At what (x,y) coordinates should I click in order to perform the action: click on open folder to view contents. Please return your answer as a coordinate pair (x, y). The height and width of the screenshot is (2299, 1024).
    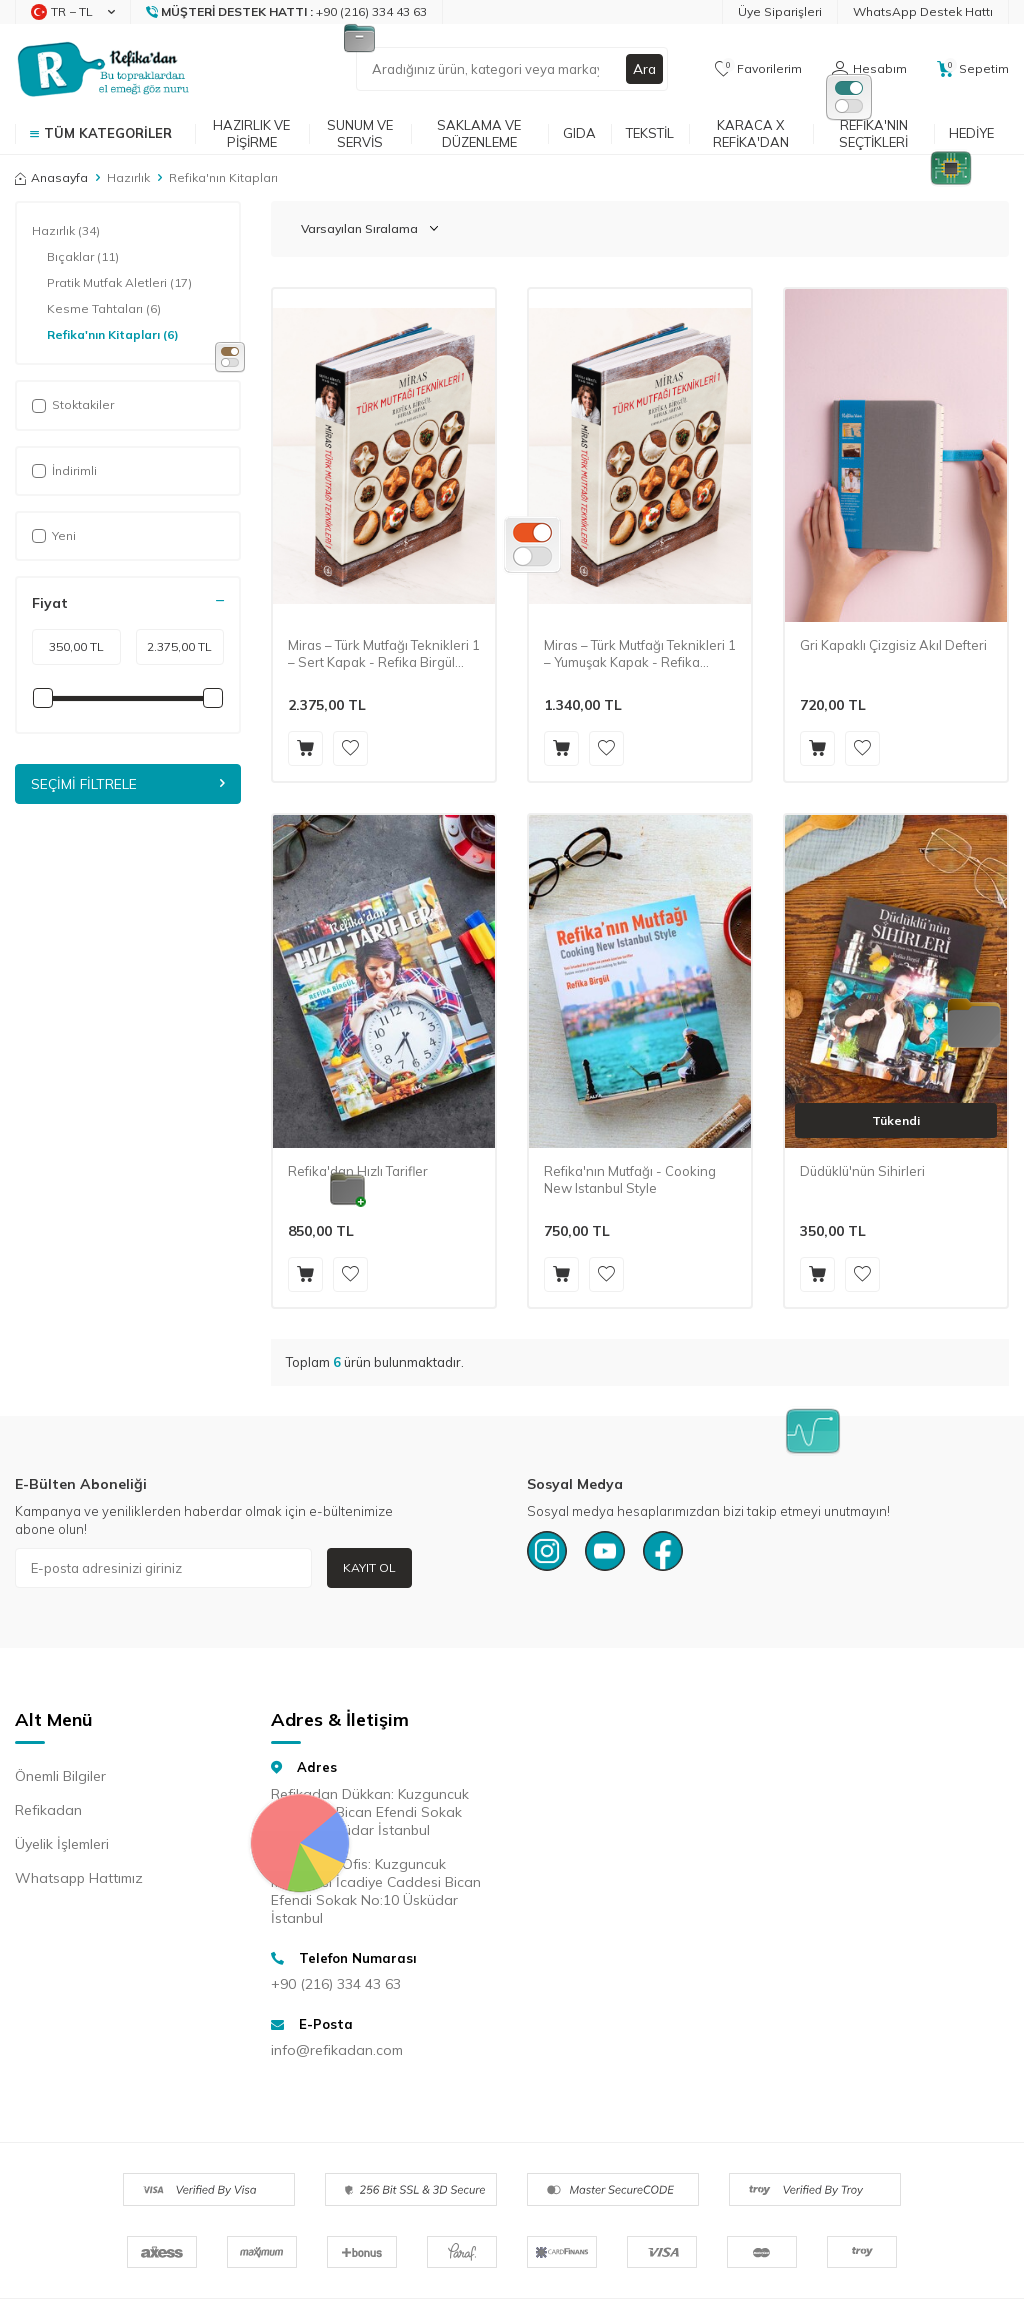
    Looking at the image, I should click on (974, 1023).